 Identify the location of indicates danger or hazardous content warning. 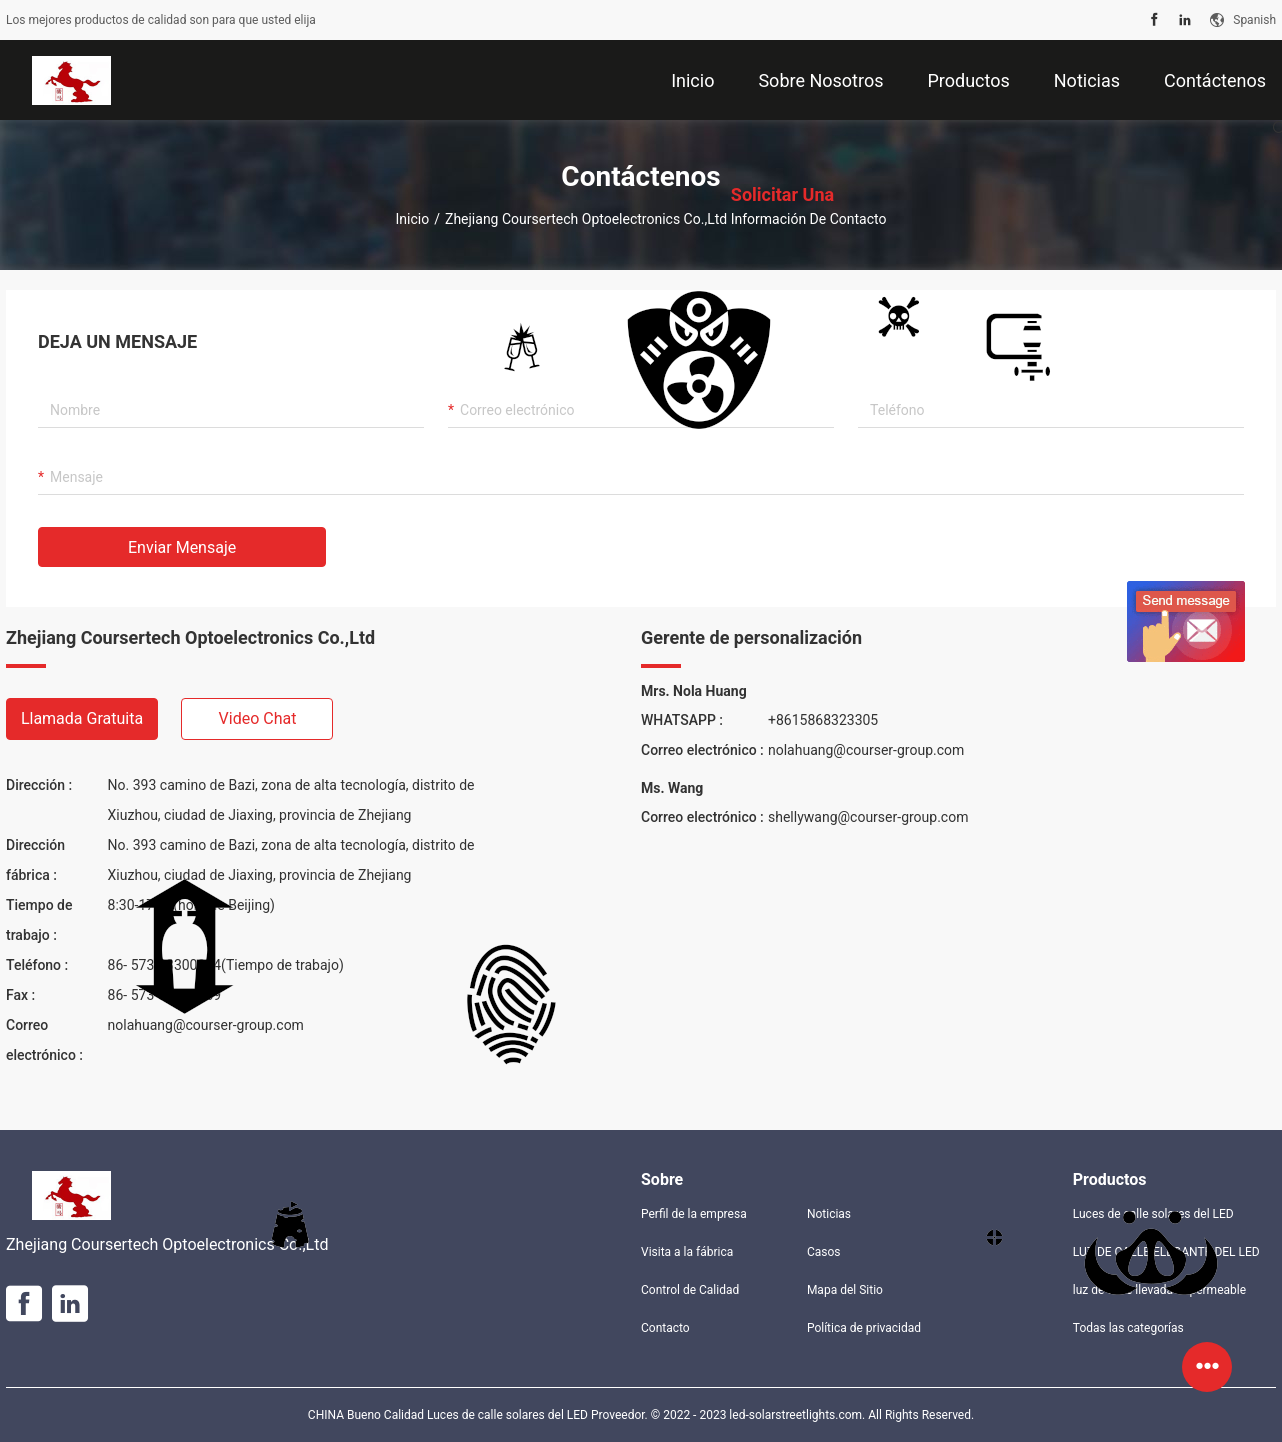
(899, 317).